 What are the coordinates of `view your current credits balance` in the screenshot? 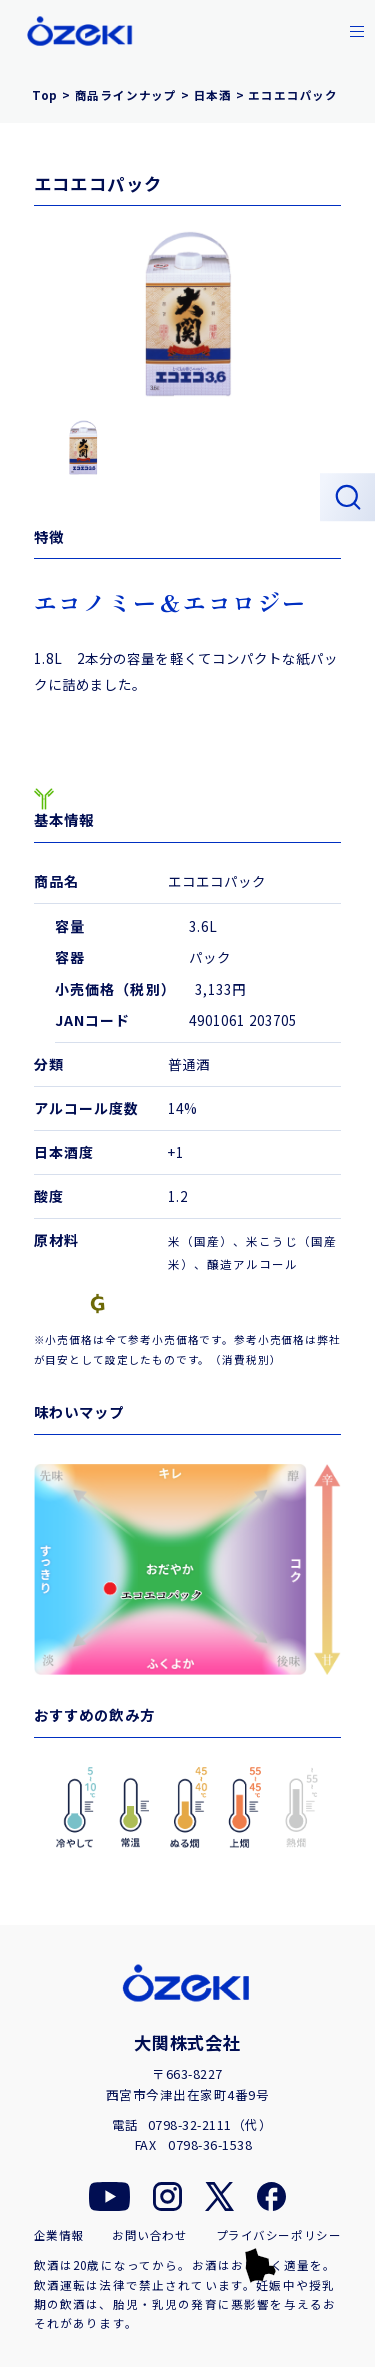 It's located at (97, 1303).